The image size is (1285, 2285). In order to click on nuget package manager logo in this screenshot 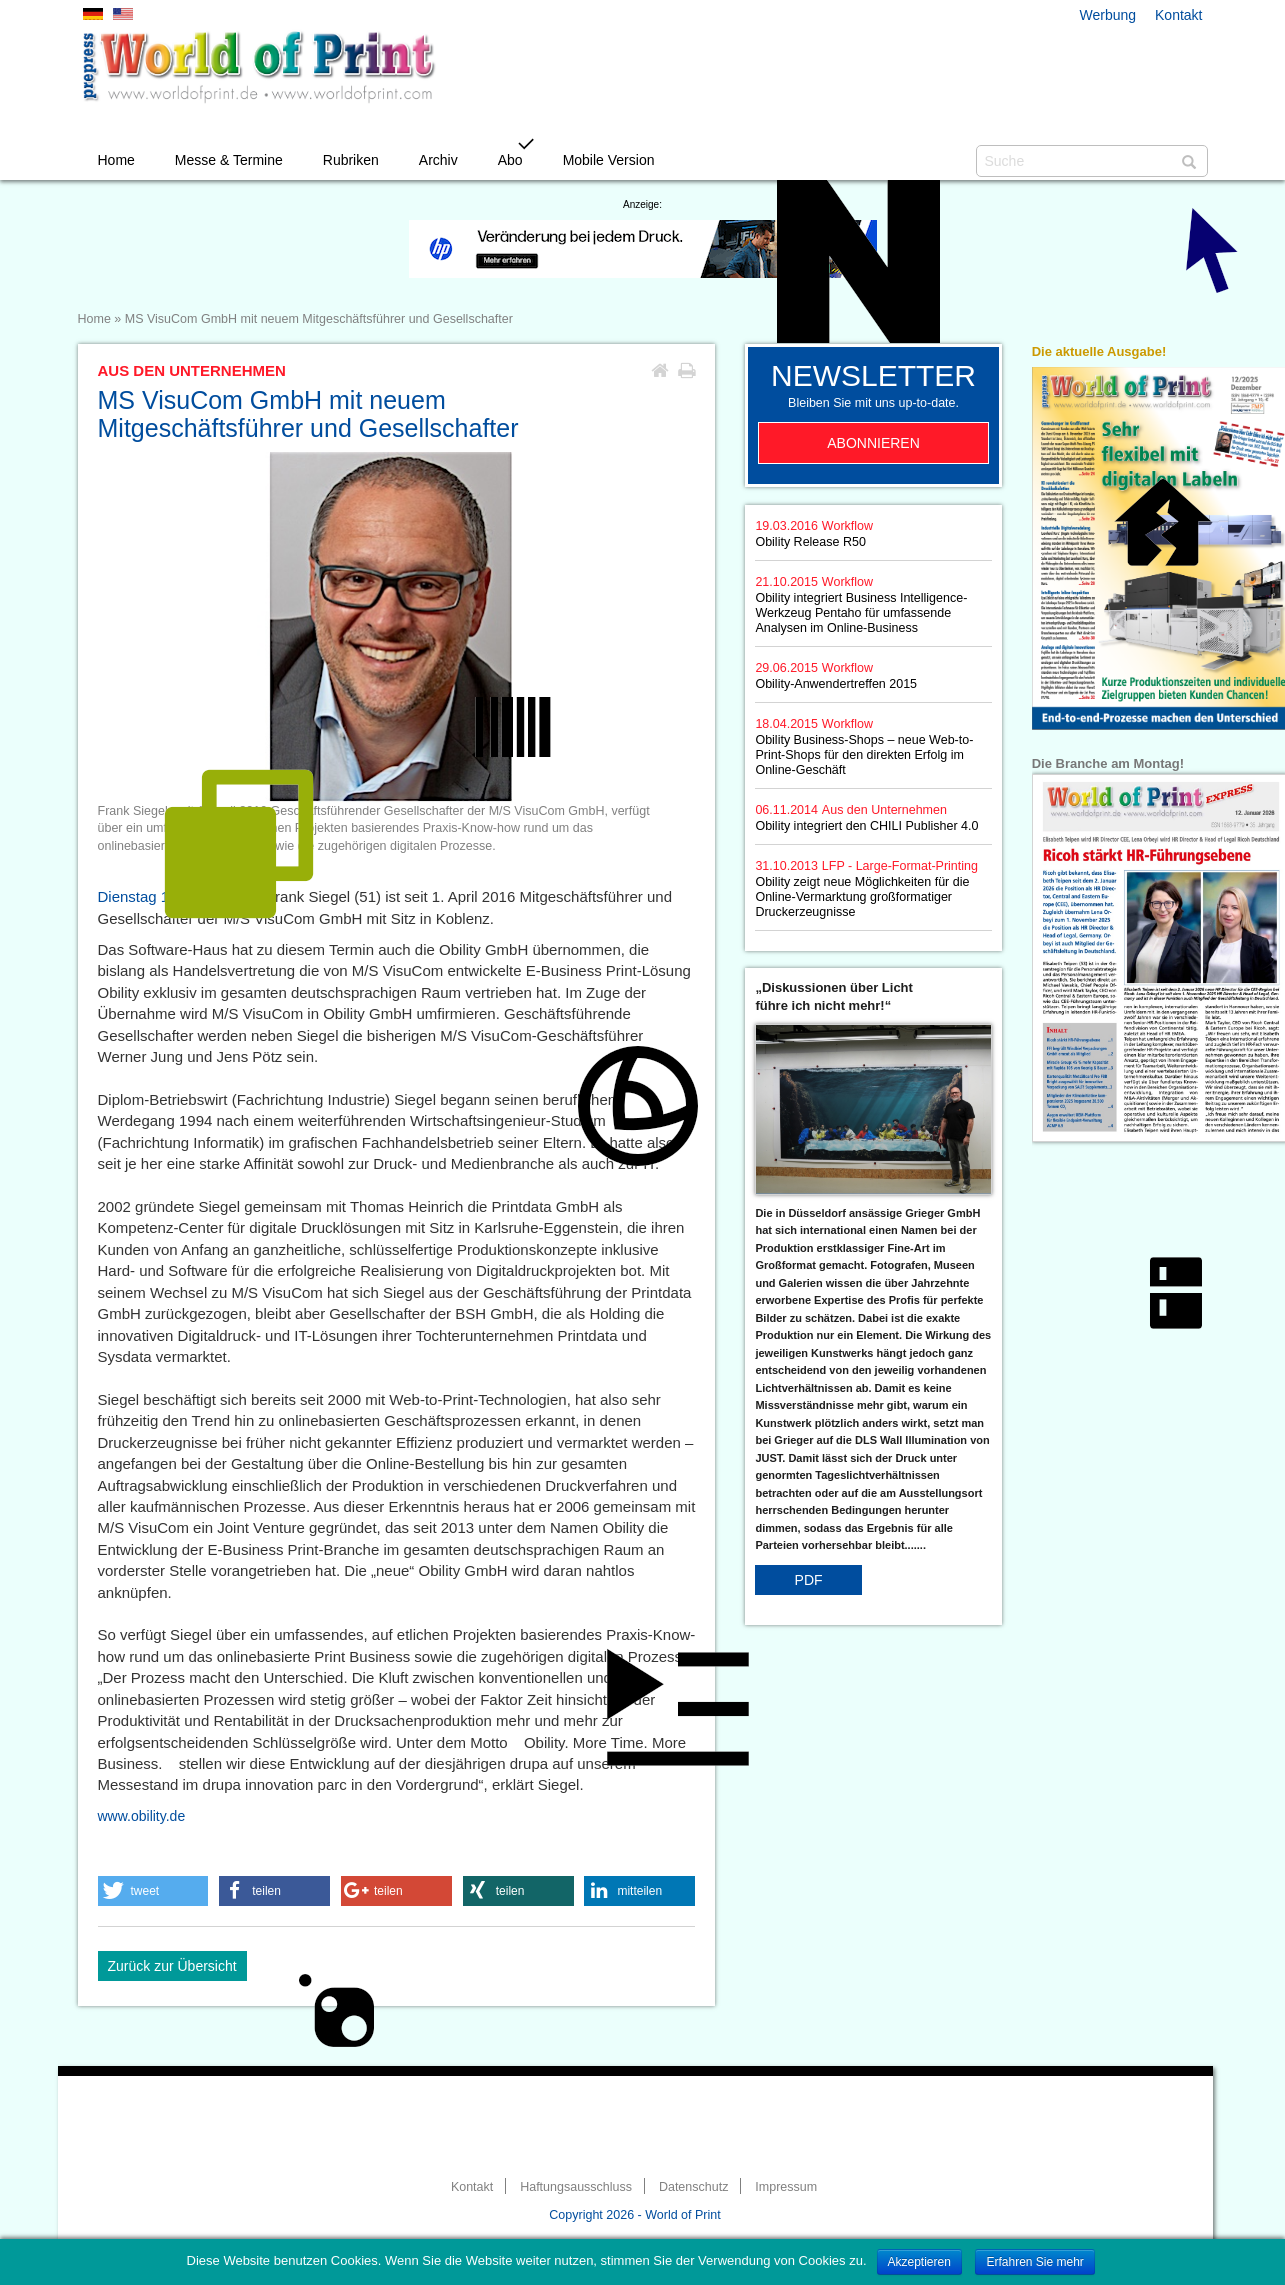, I will do `click(336, 2010)`.